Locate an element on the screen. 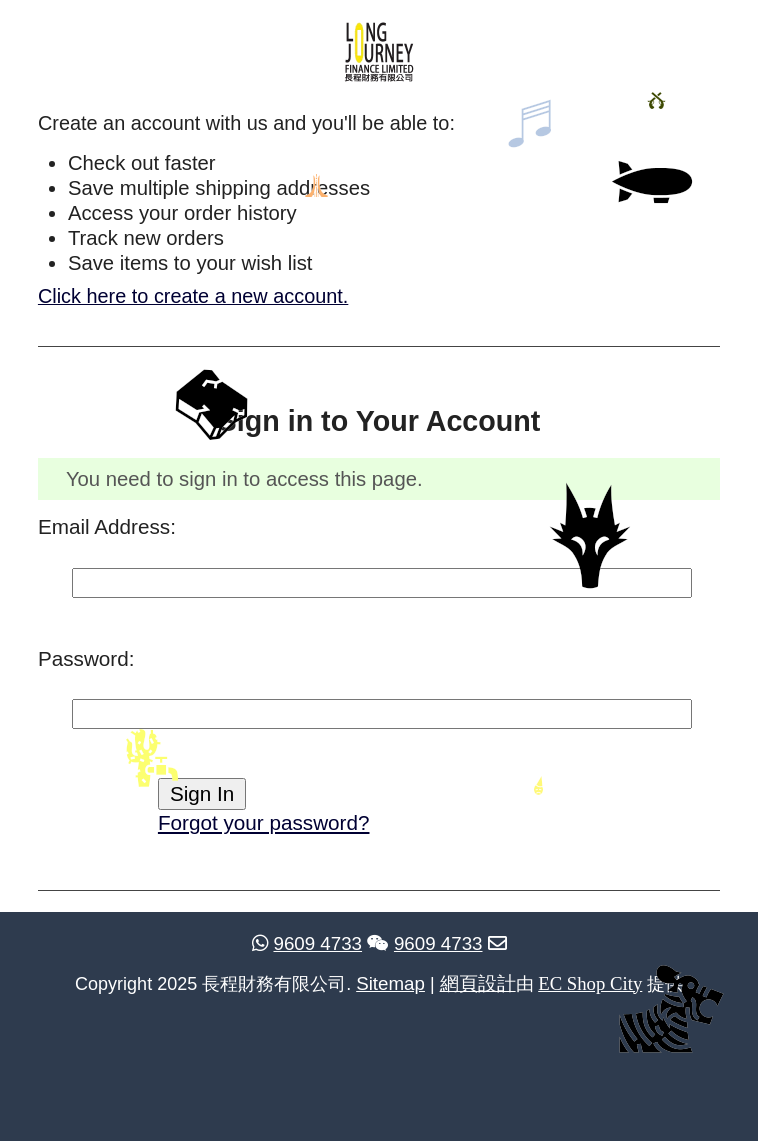 This screenshot has height=1141, width=758. fox character or animal companion icon is located at coordinates (591, 535).